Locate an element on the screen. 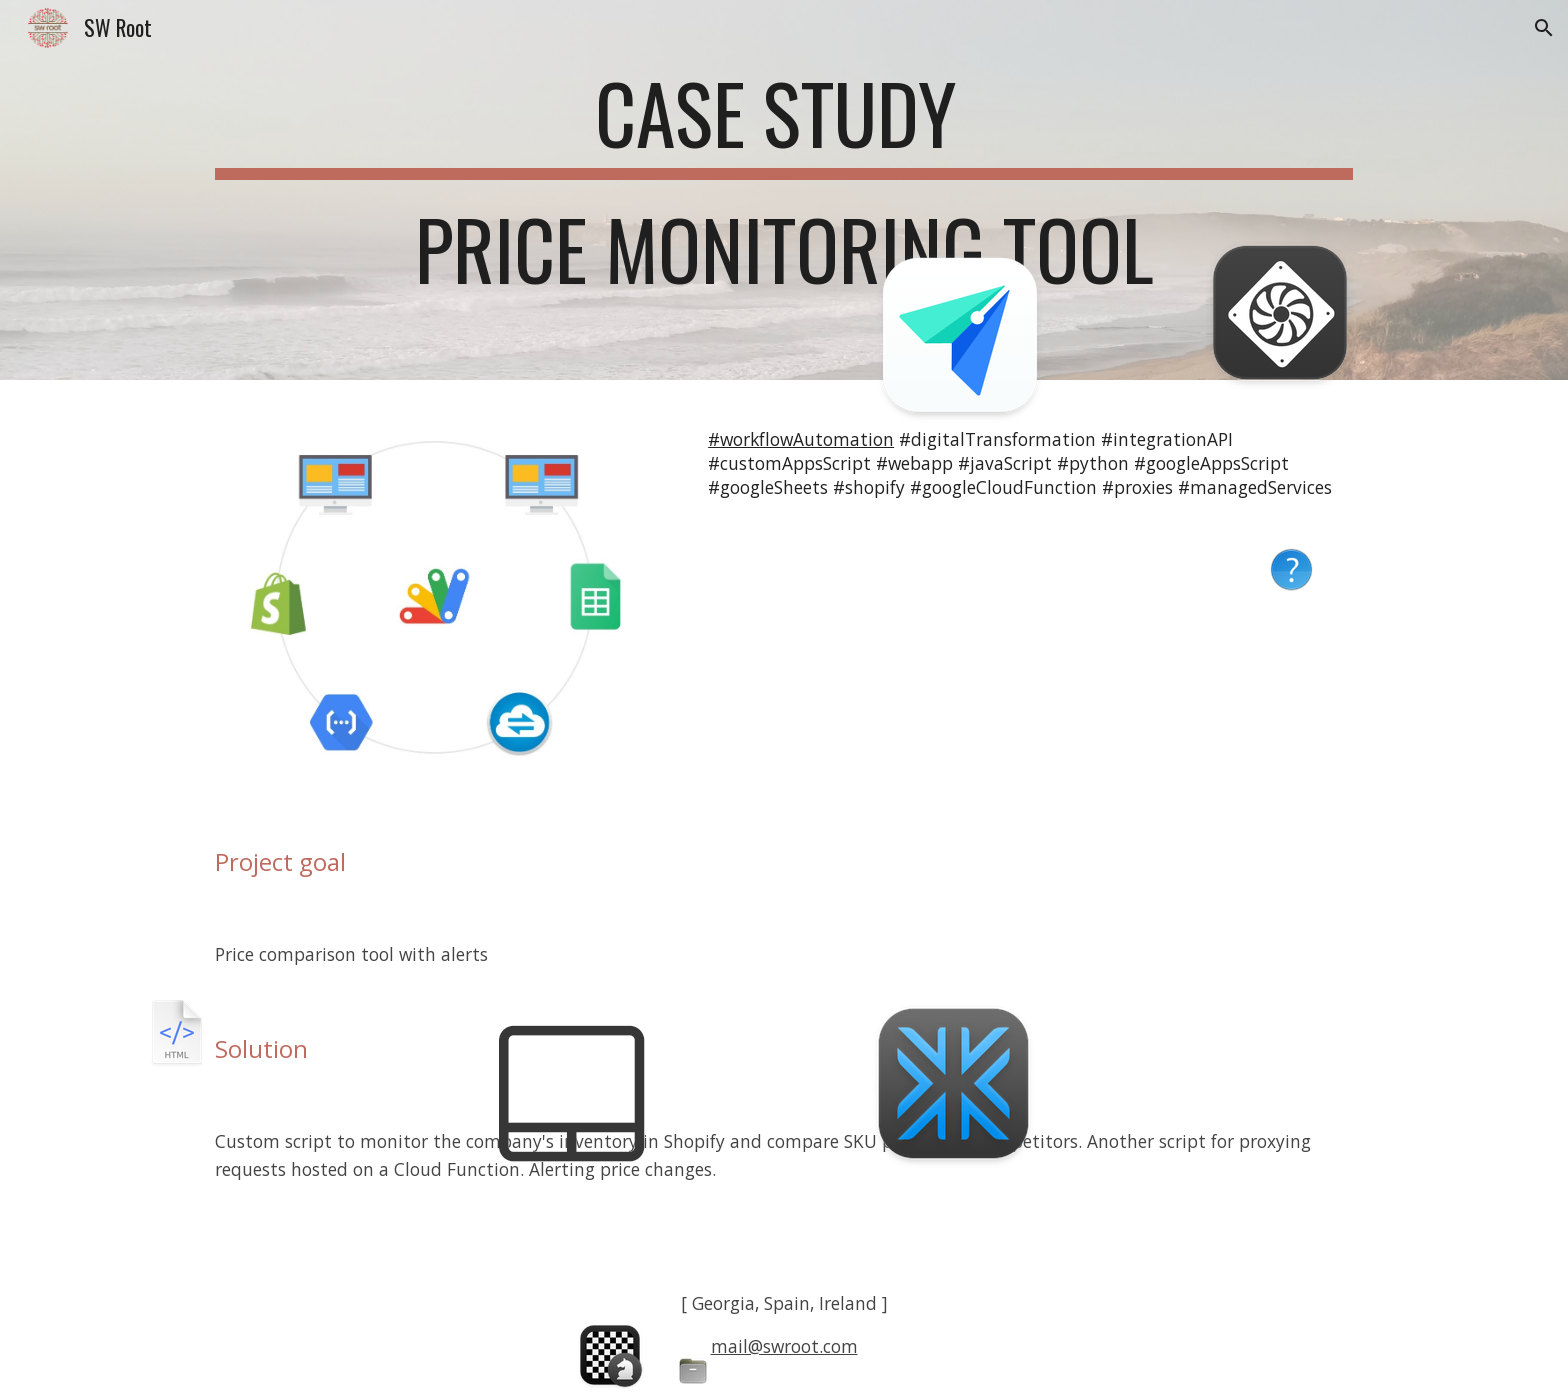  open the help center or documentation is located at coordinates (1291, 569).